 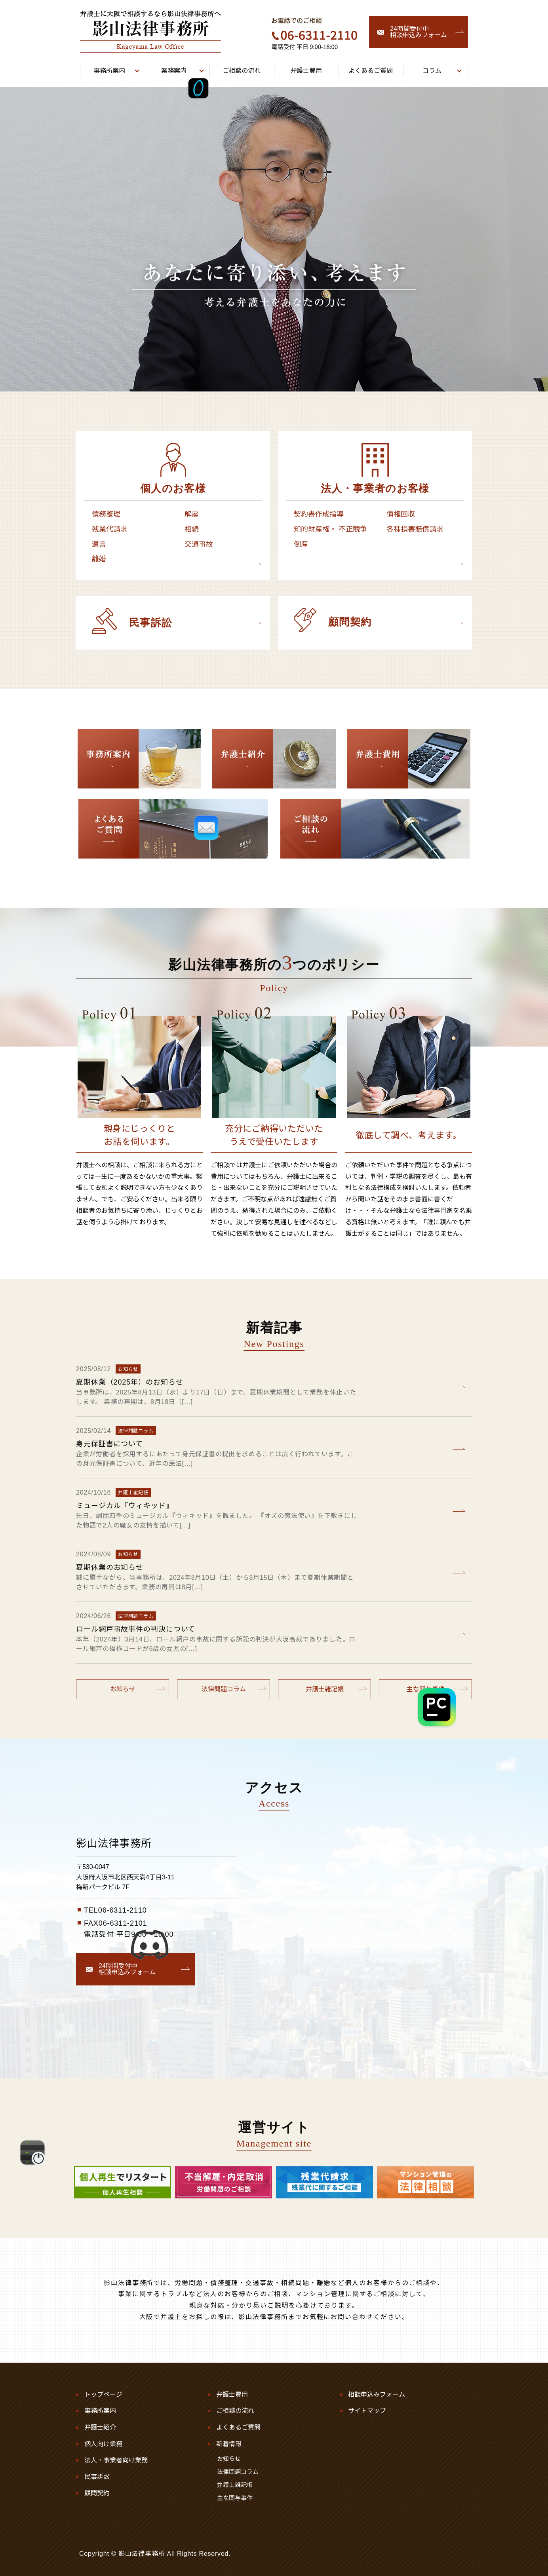 I want to click on open Discord app, so click(x=150, y=1945).